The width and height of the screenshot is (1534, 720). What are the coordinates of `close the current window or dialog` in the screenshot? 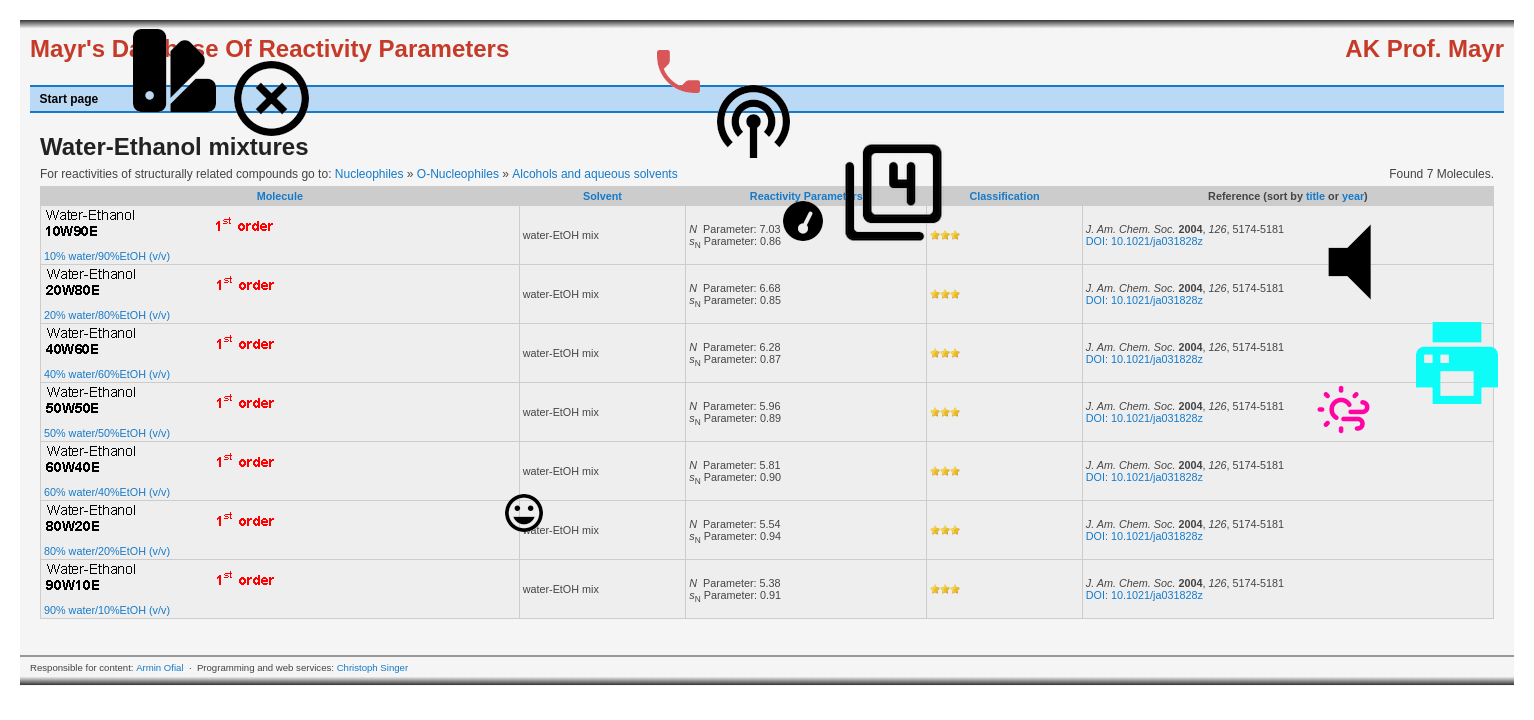 It's located at (271, 98).